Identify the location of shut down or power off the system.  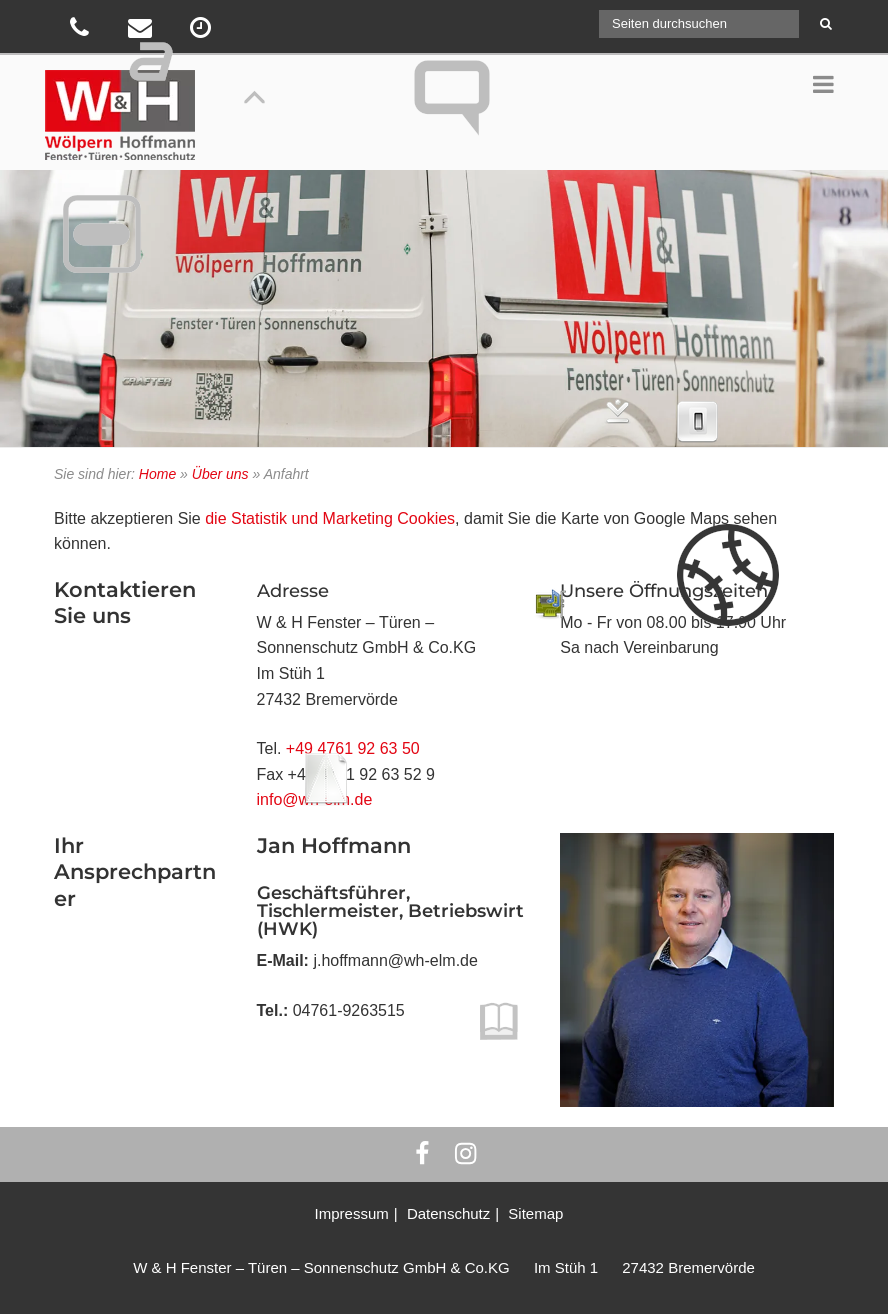
(697, 421).